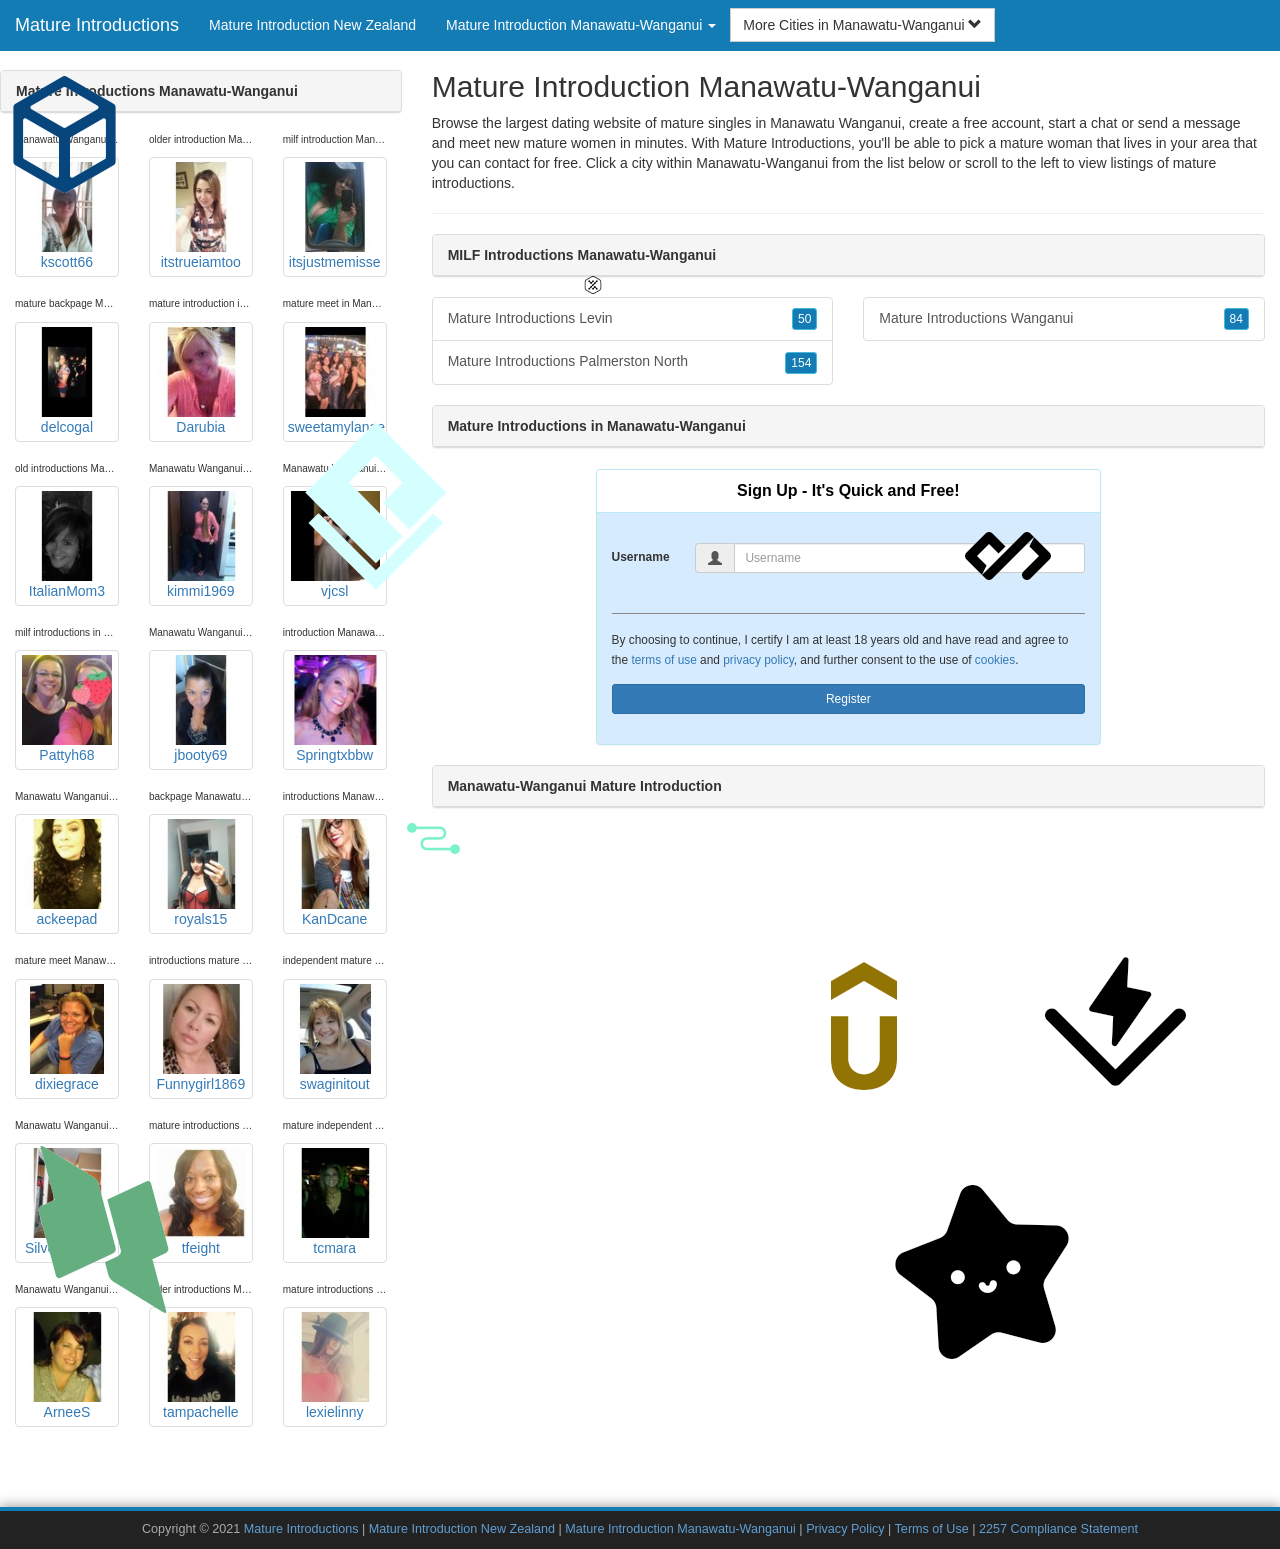  What do you see at coordinates (376, 506) in the screenshot?
I see `open Visual Paradigm application` at bounding box center [376, 506].